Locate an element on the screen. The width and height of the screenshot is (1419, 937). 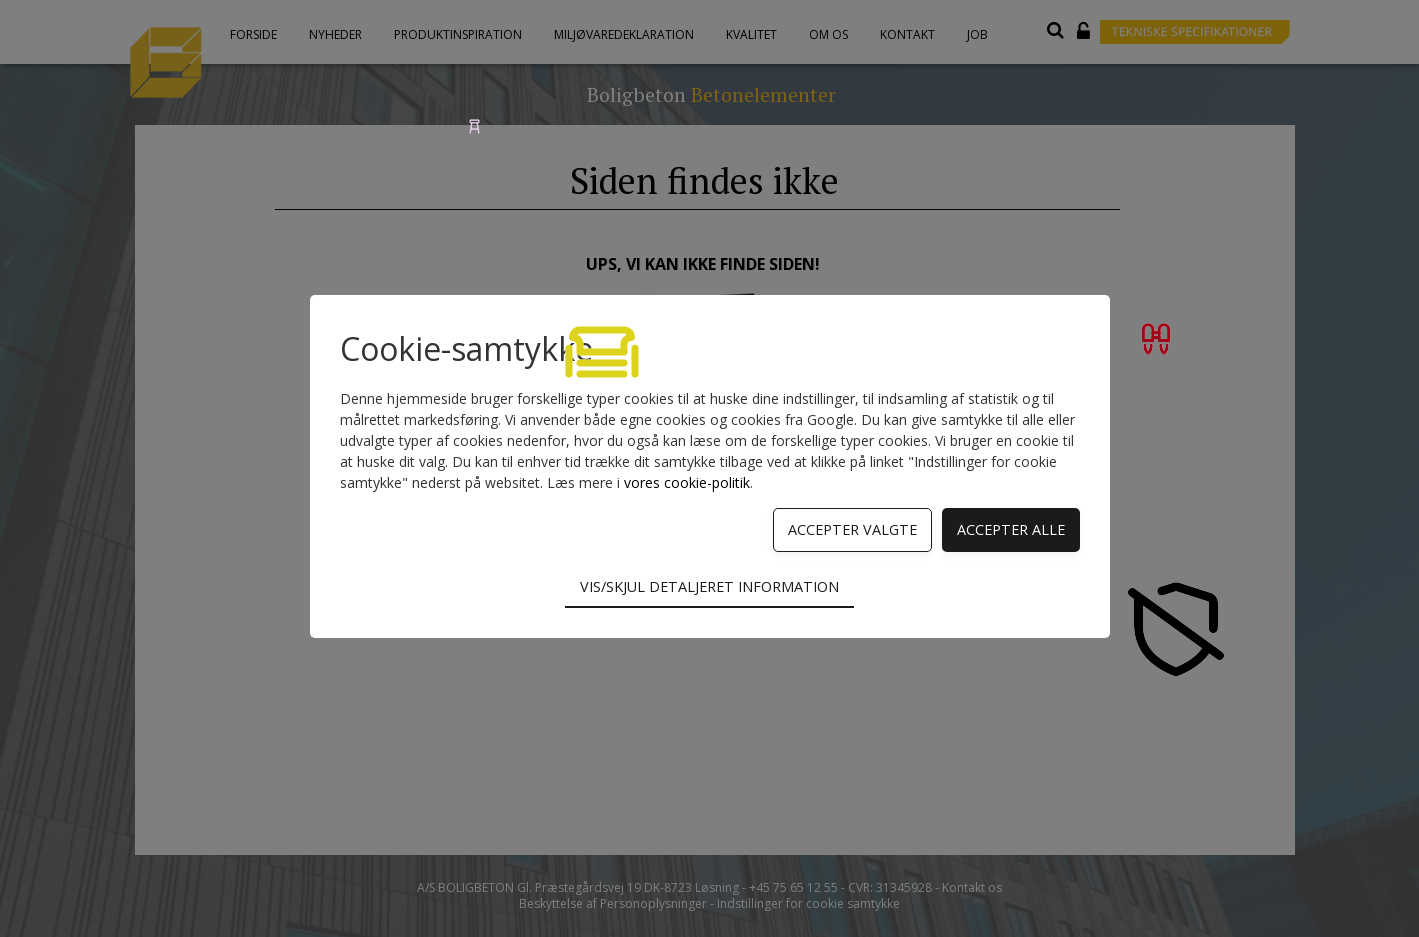
browse furniture or seating options is located at coordinates (474, 126).